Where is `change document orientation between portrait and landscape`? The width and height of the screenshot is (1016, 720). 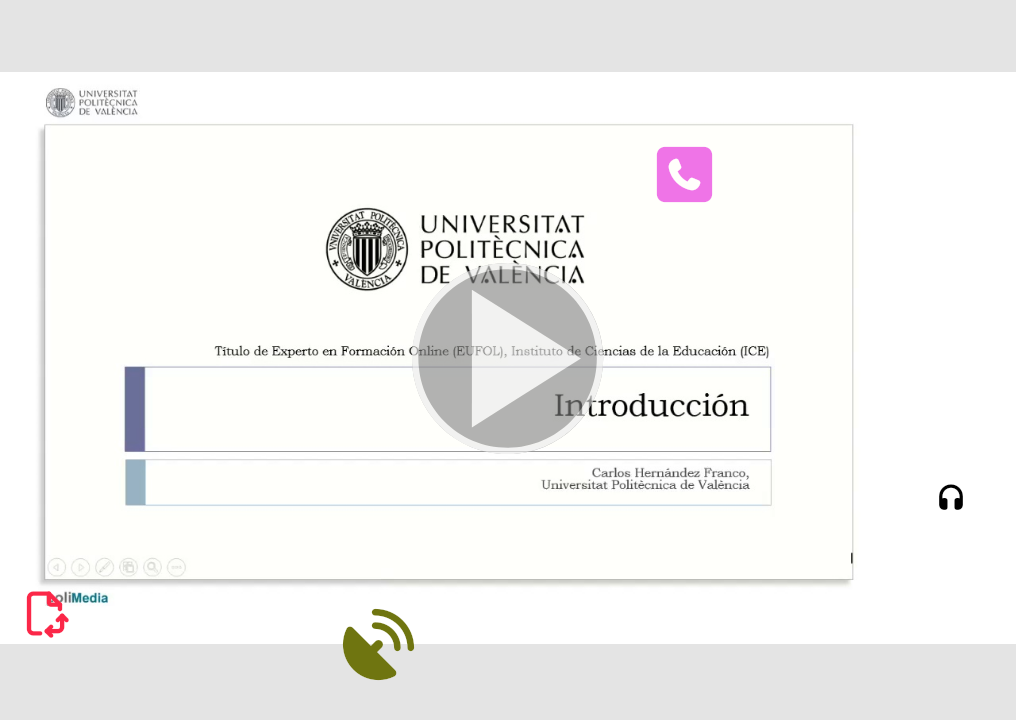
change document orientation between portrait and landscape is located at coordinates (44, 613).